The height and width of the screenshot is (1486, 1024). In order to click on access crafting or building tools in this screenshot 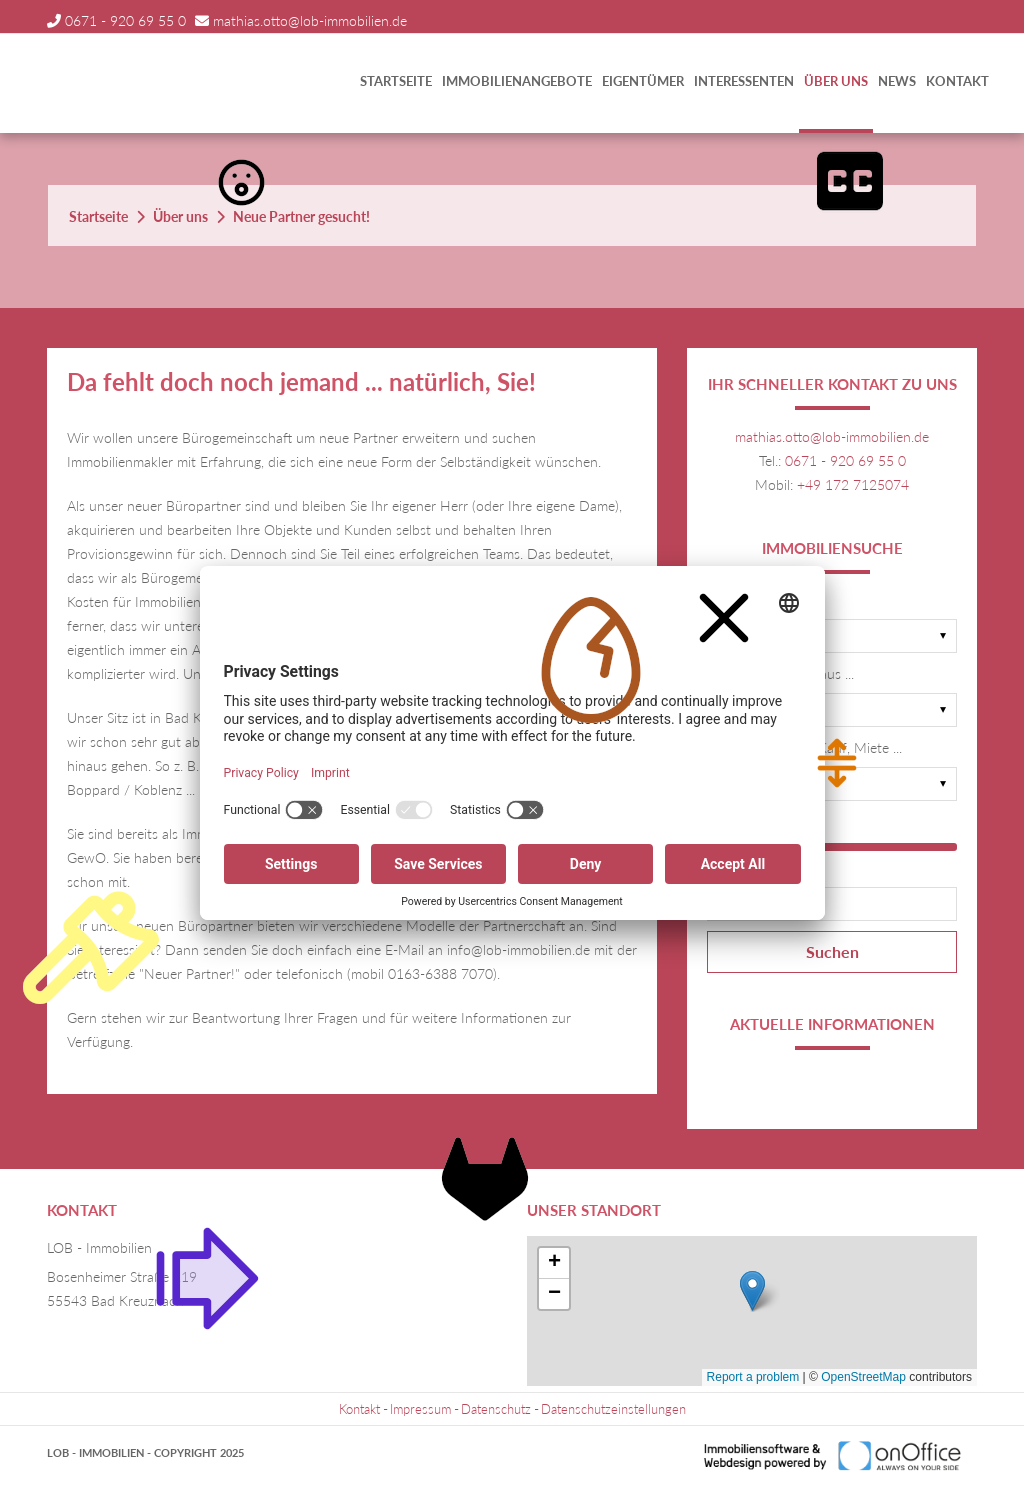, I will do `click(91, 953)`.